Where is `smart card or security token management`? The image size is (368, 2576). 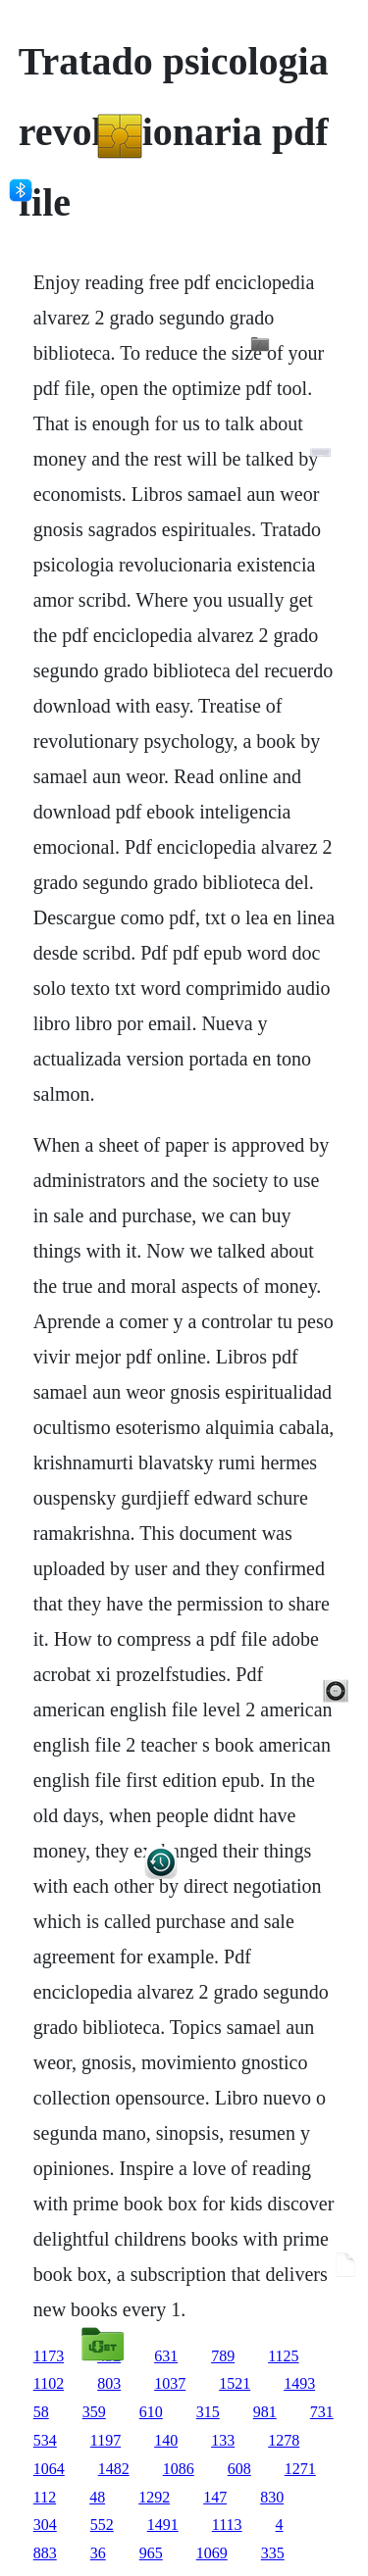 smart card or security token management is located at coordinates (120, 136).